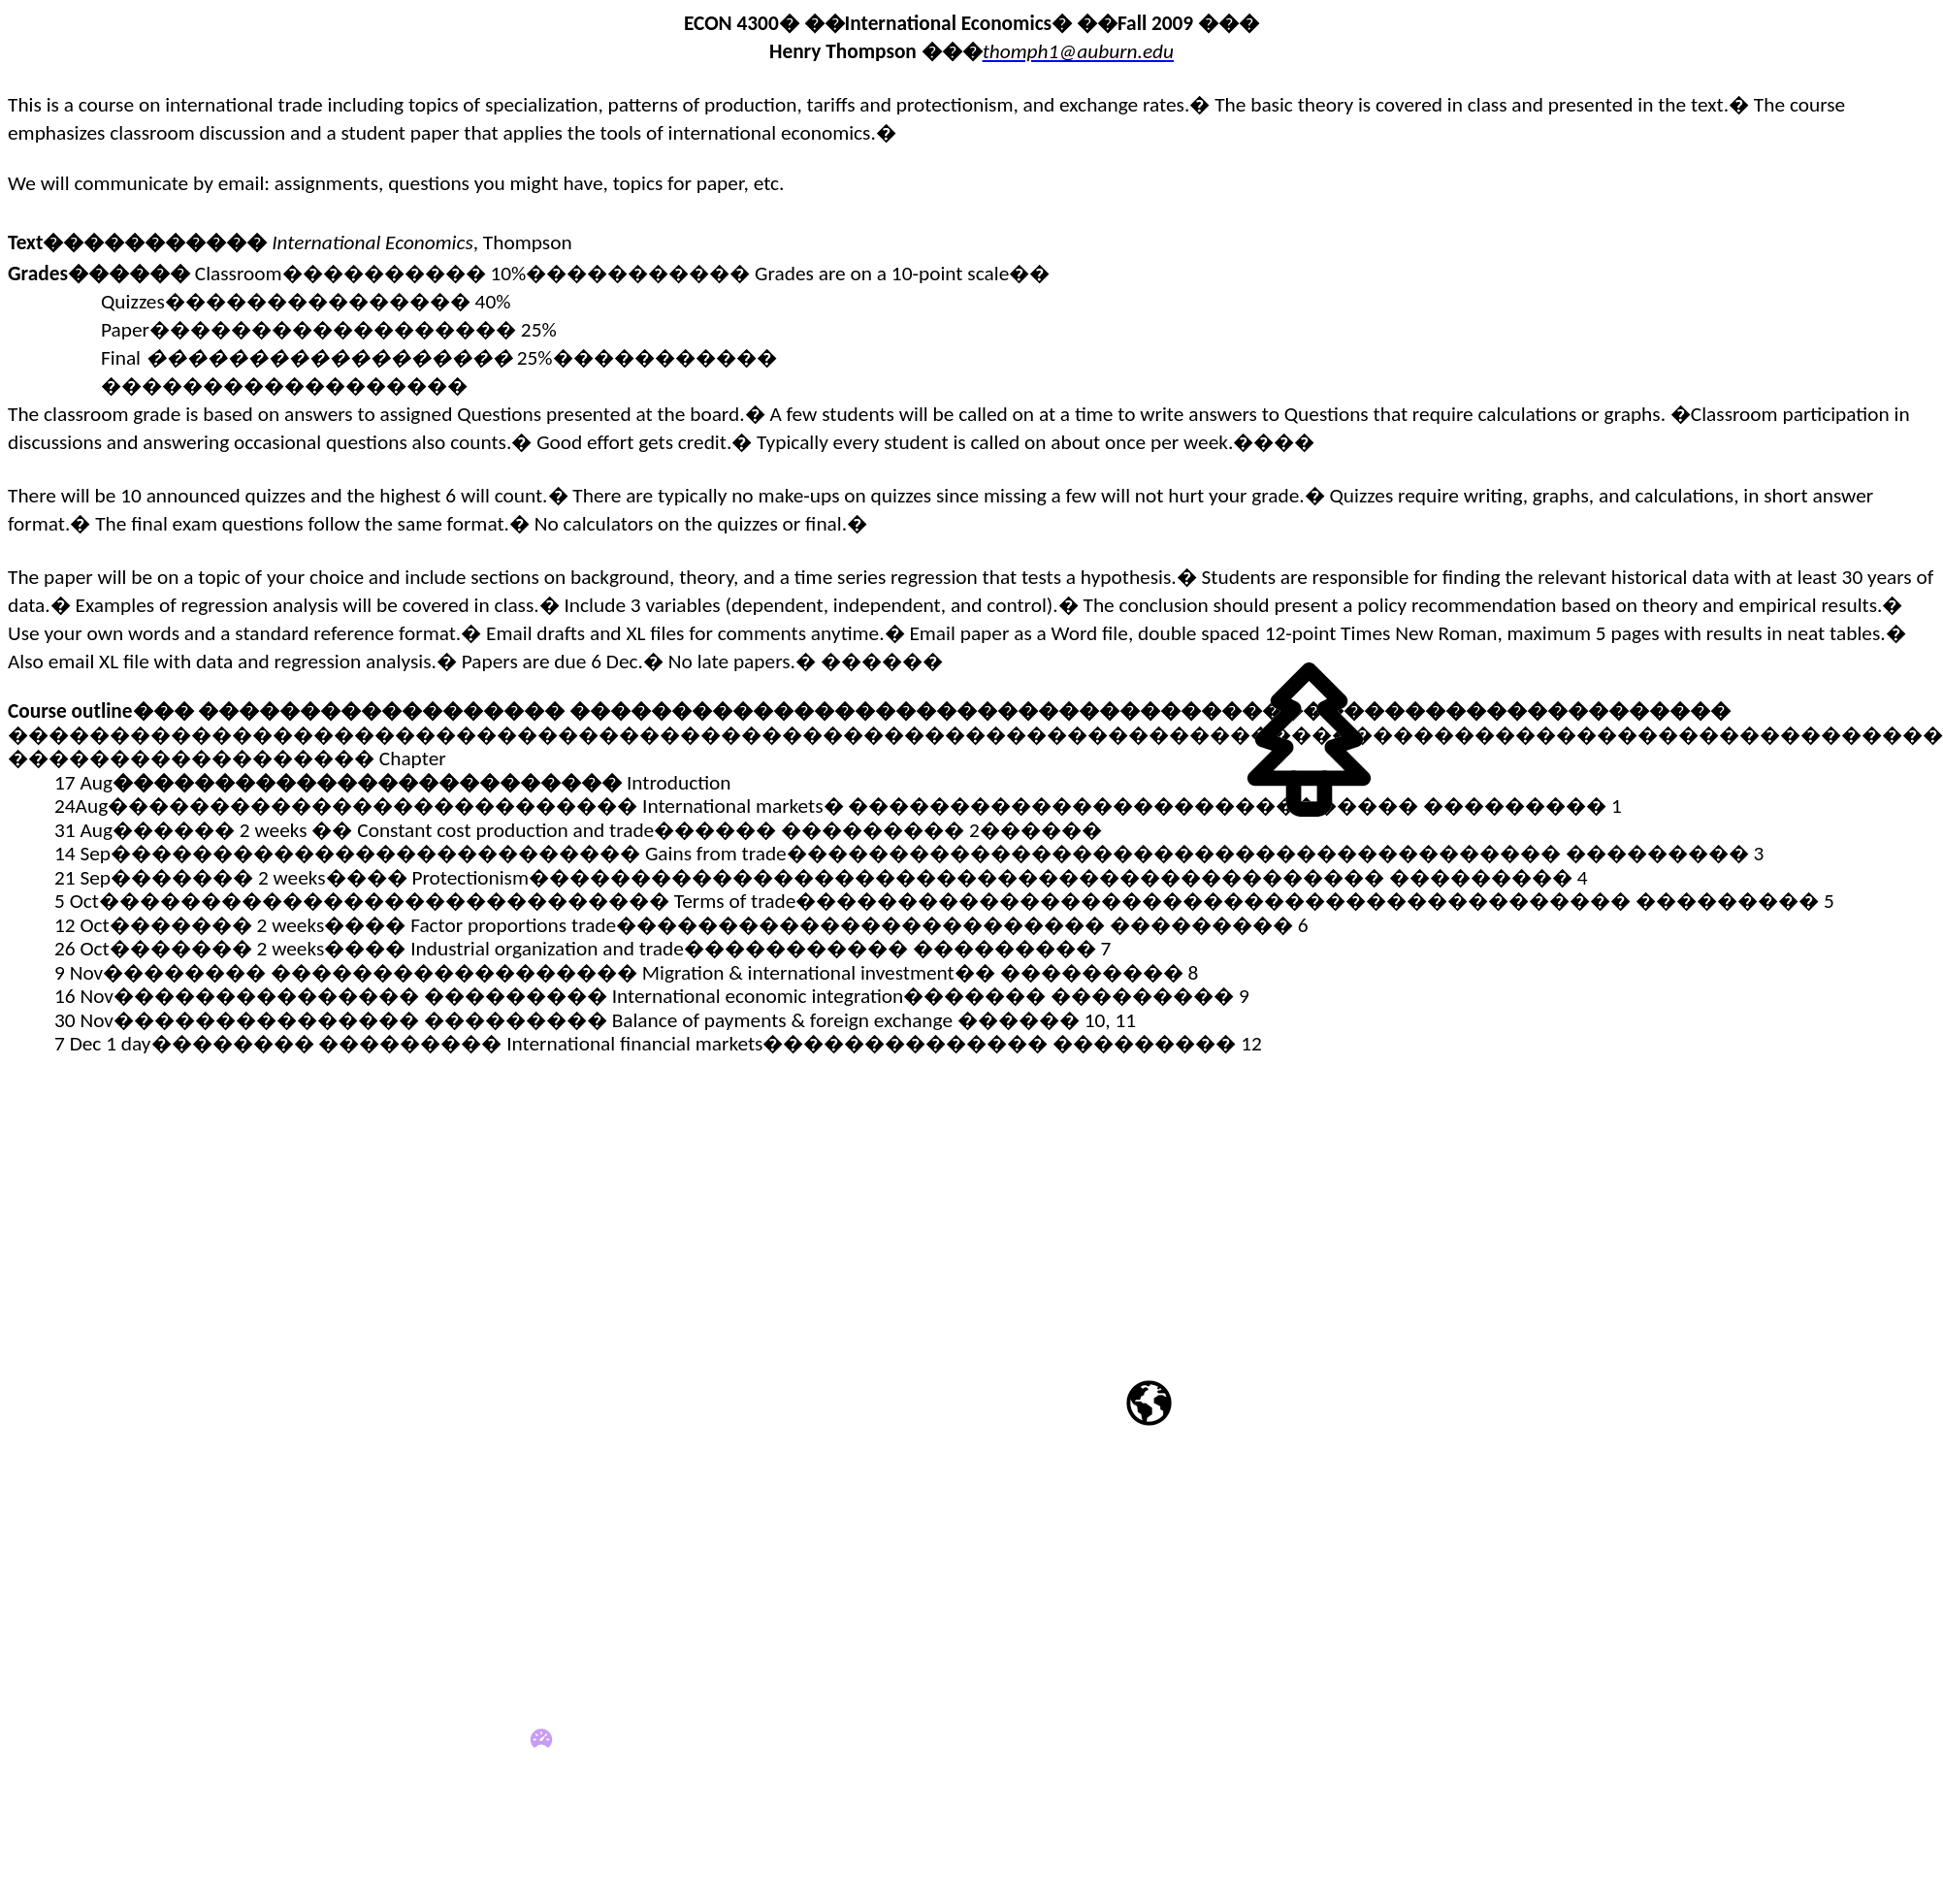 The height and width of the screenshot is (1904, 1943). Describe the element at coordinates (541, 1738) in the screenshot. I see `view performance or speed metrics` at that location.